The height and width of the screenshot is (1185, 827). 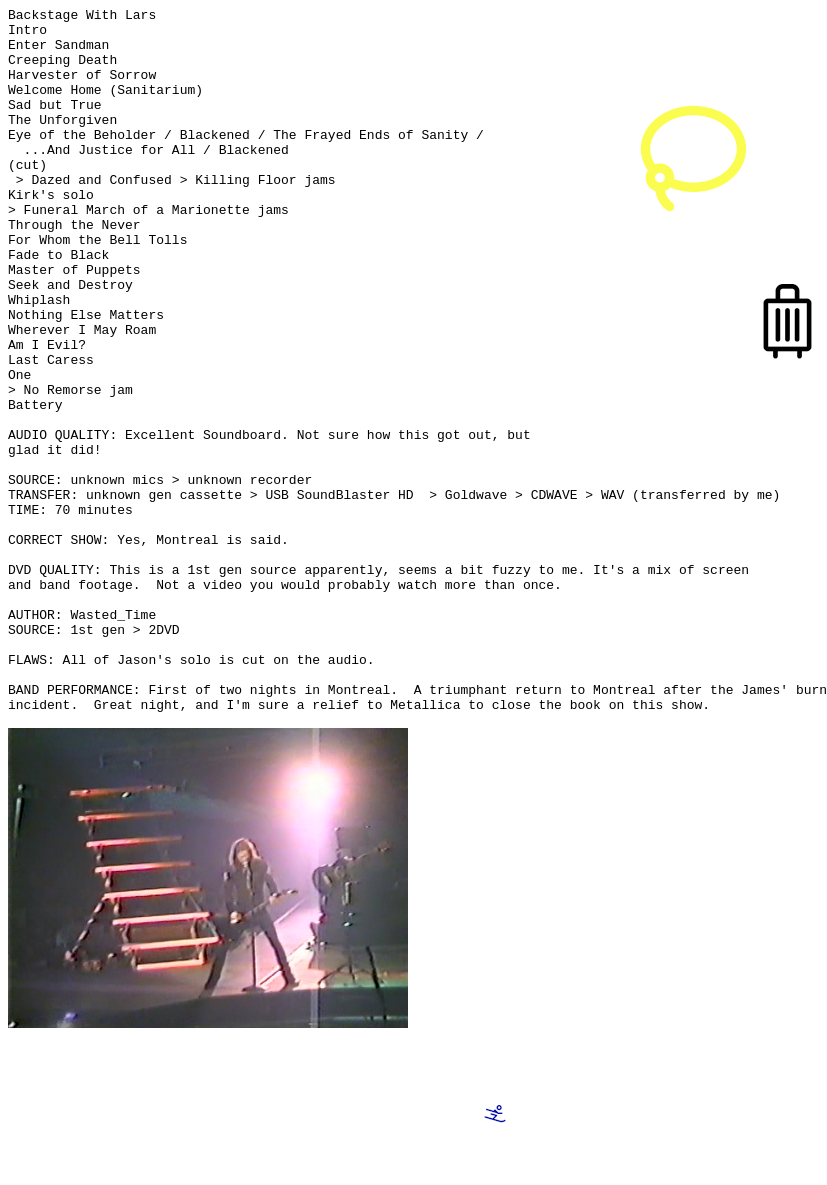 What do you see at coordinates (693, 158) in the screenshot?
I see `select an irregular area with freehand drawing` at bounding box center [693, 158].